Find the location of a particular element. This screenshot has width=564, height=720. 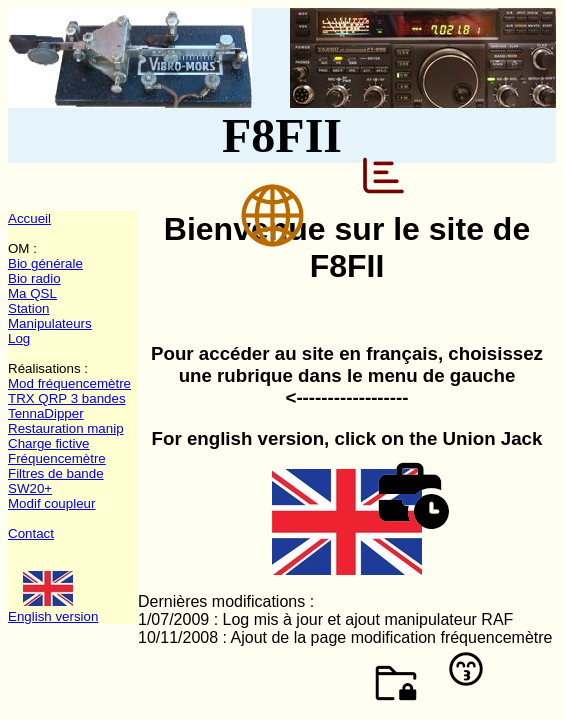

send a kiss or affectionate reaction is located at coordinates (466, 669).